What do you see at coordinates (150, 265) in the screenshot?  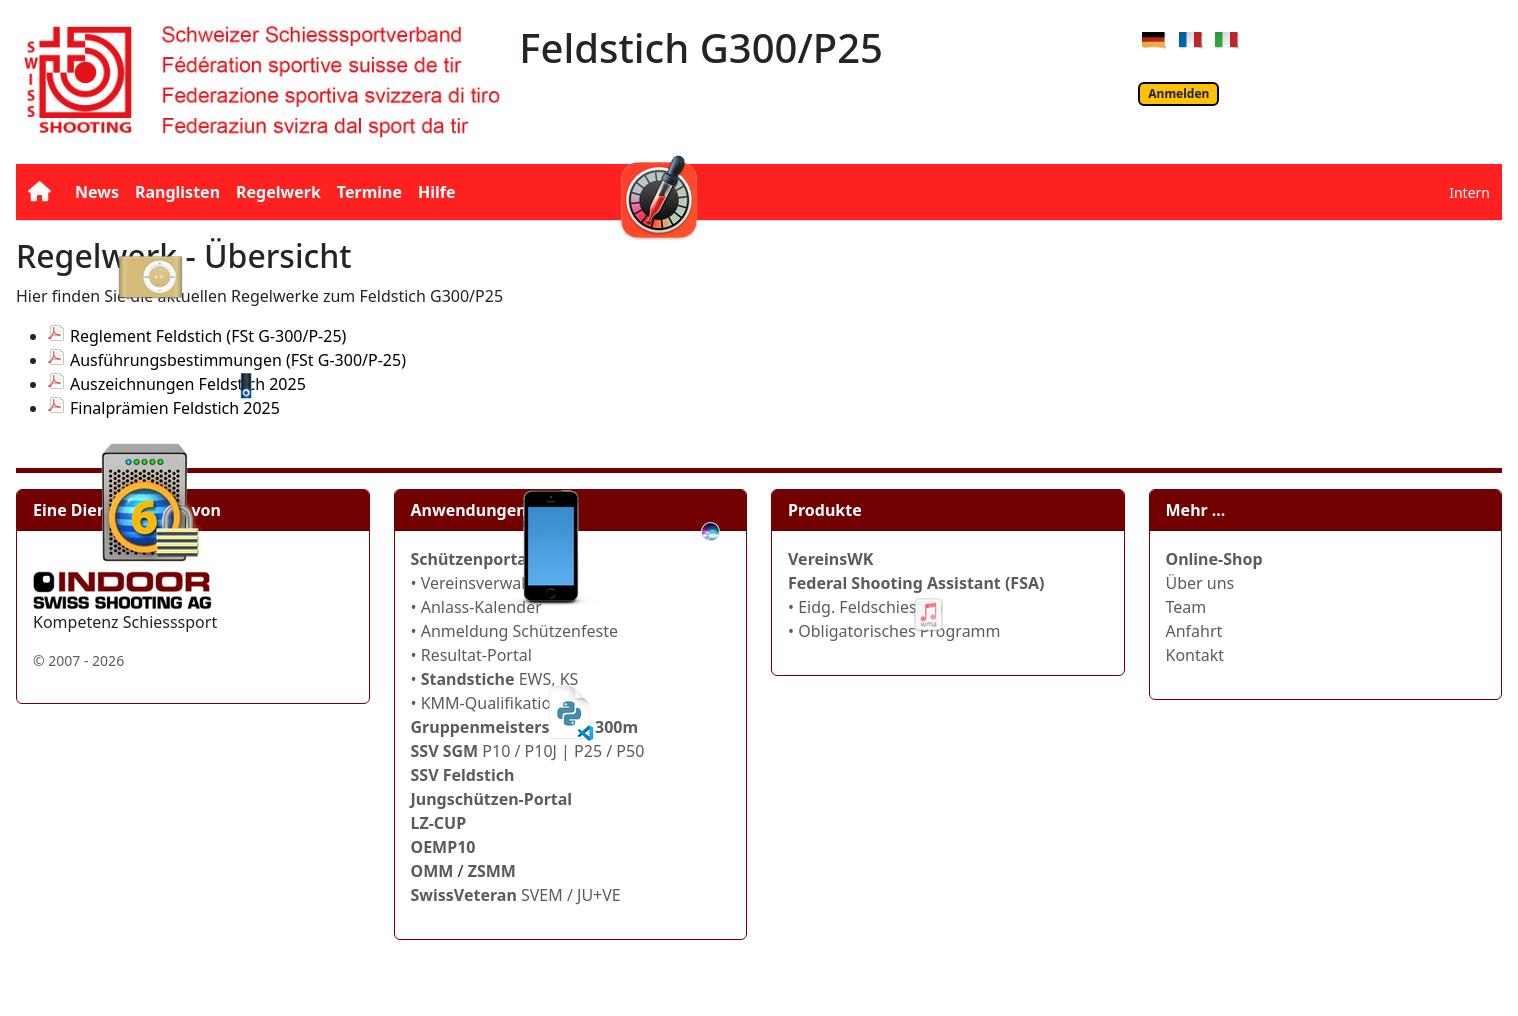 I see `iPod shuffle device in gold color` at bounding box center [150, 265].